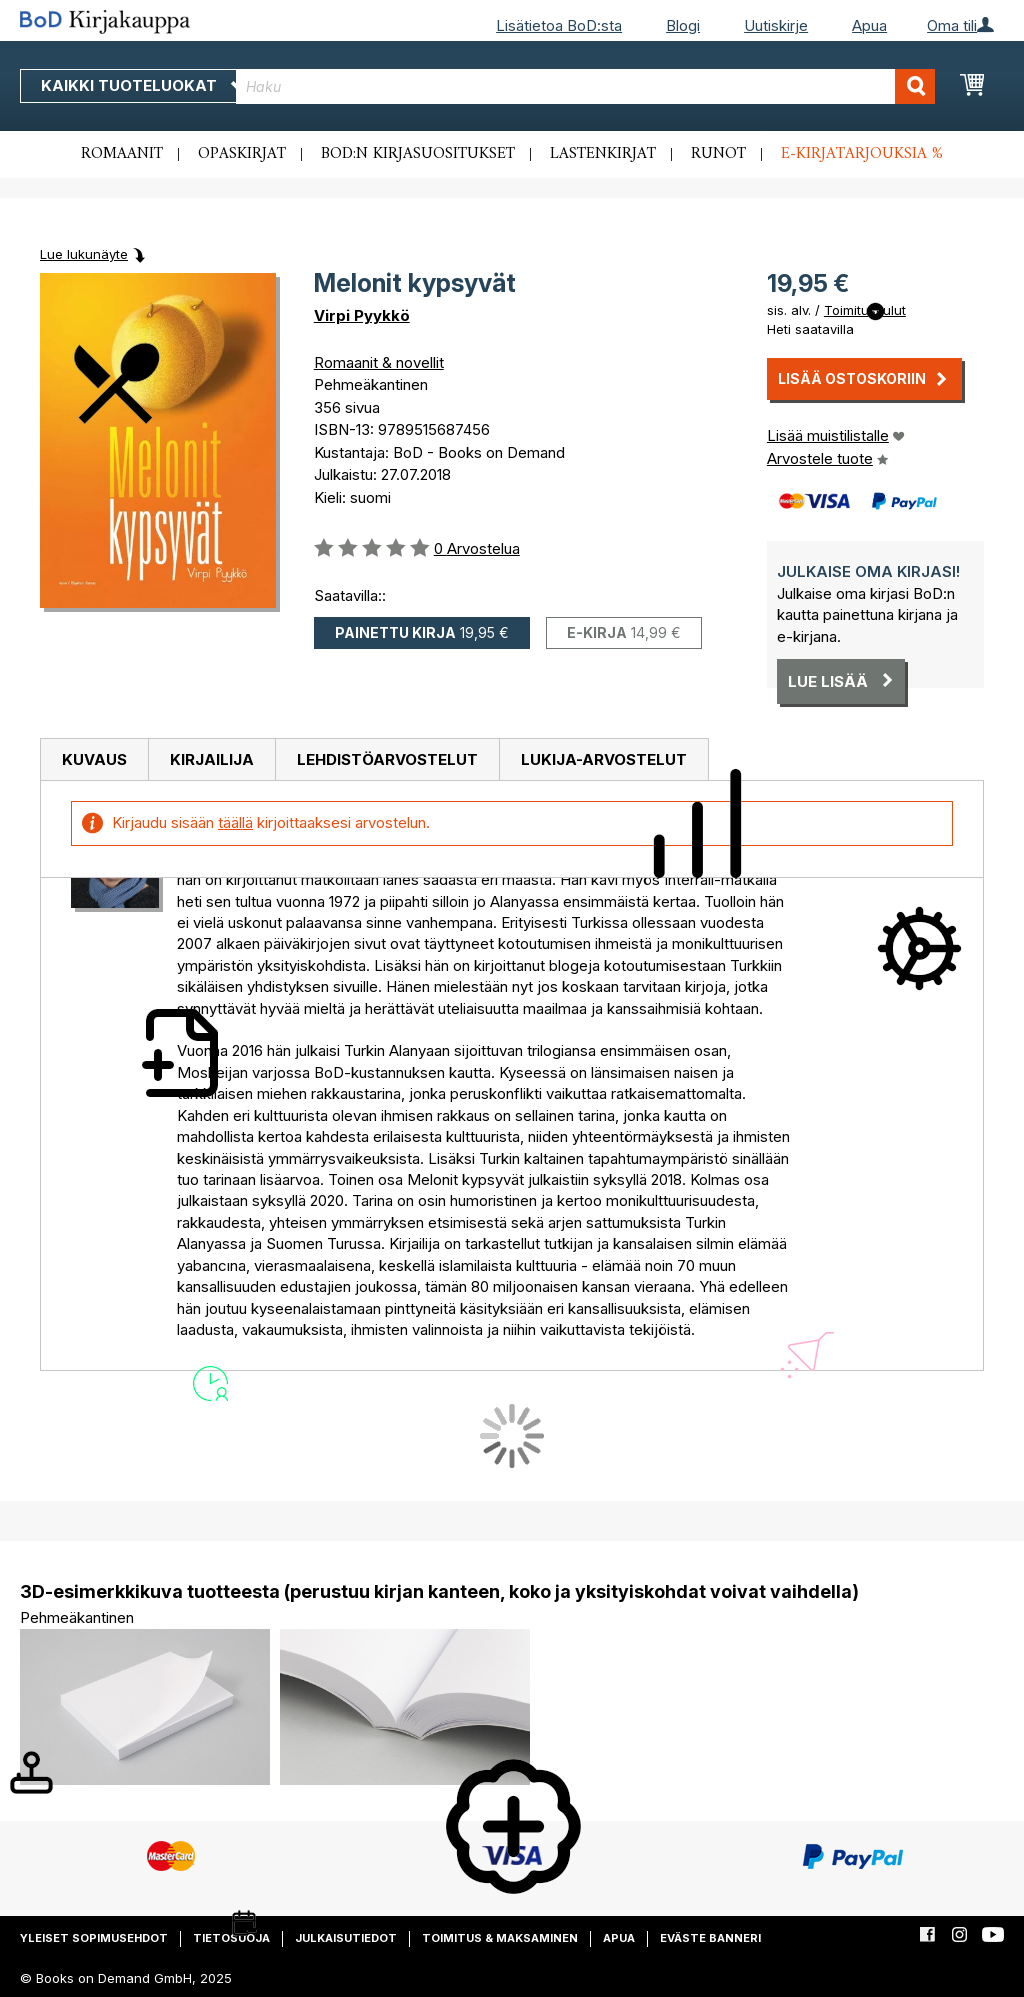  I want to click on view user's time or availability status, so click(210, 1383).